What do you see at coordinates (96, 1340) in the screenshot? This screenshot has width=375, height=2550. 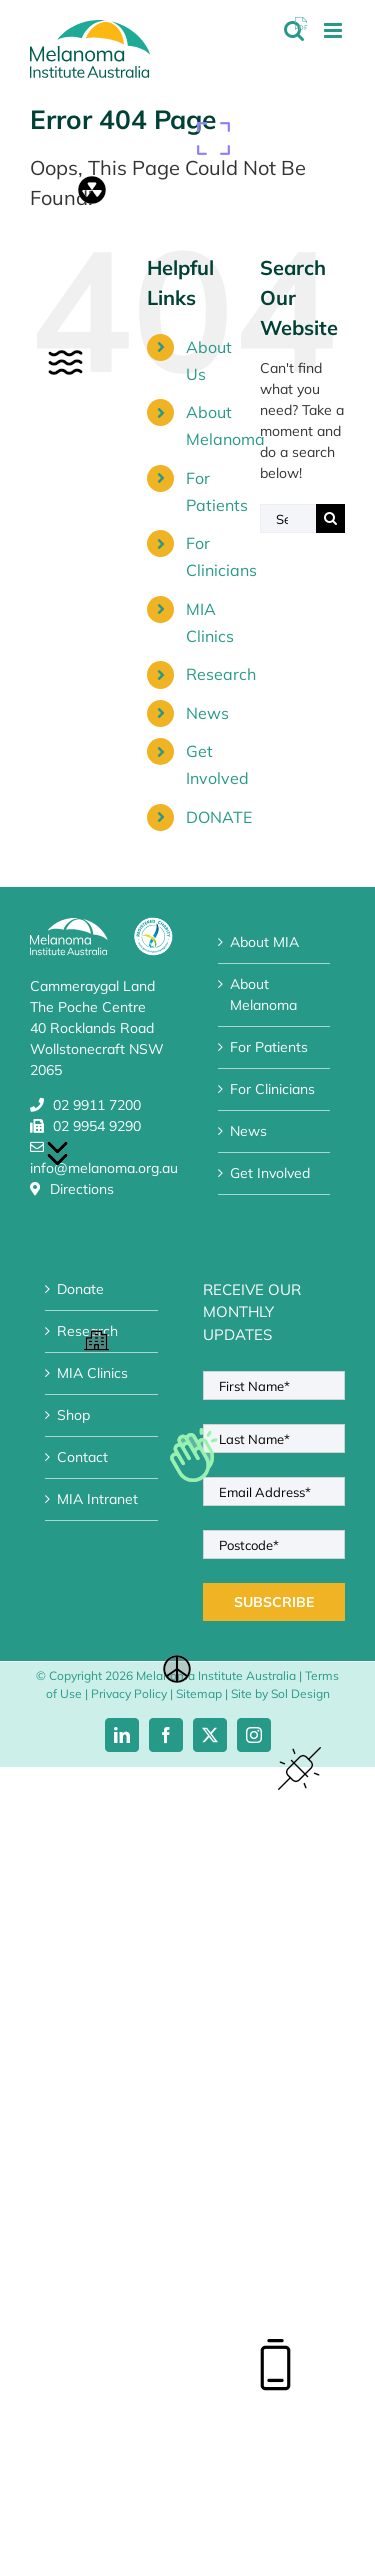 I see `view apartment or residential listings` at bounding box center [96, 1340].